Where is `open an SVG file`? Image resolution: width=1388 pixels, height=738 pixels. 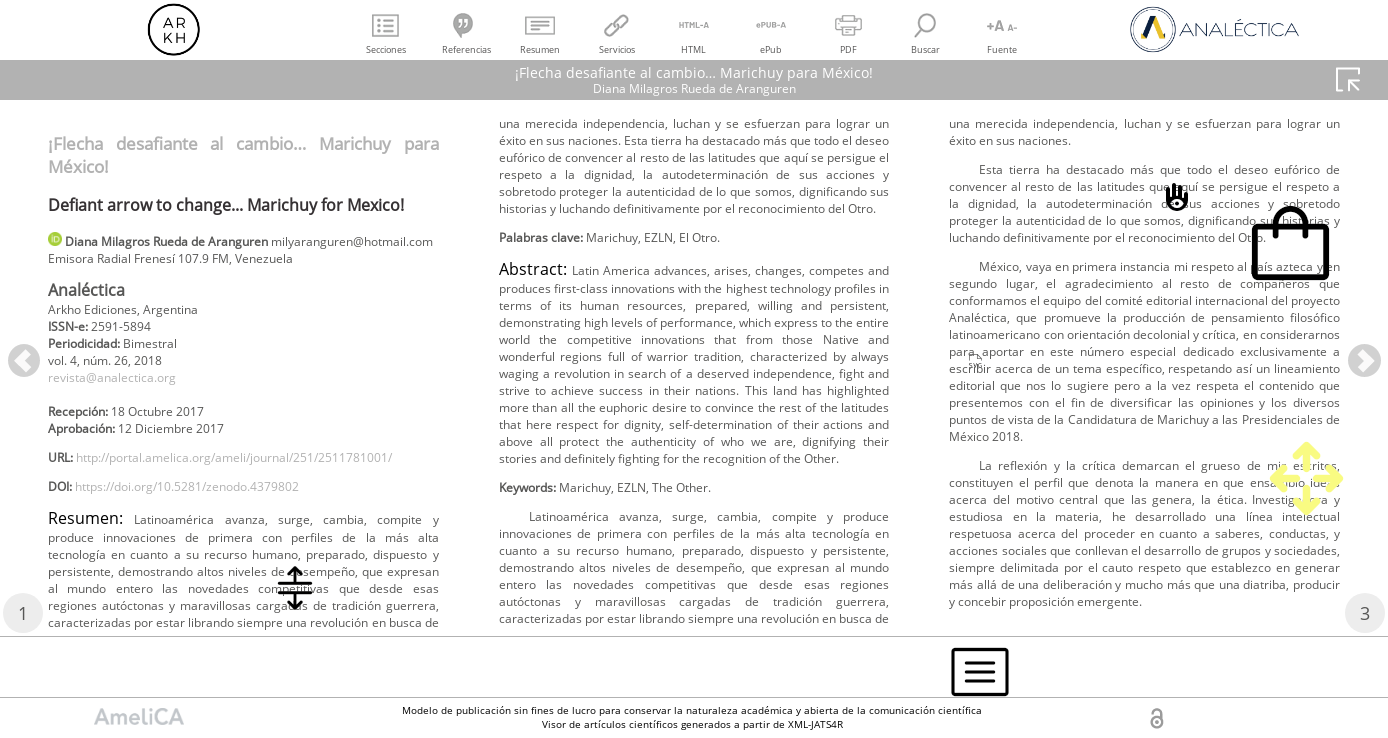 open an SVG file is located at coordinates (975, 361).